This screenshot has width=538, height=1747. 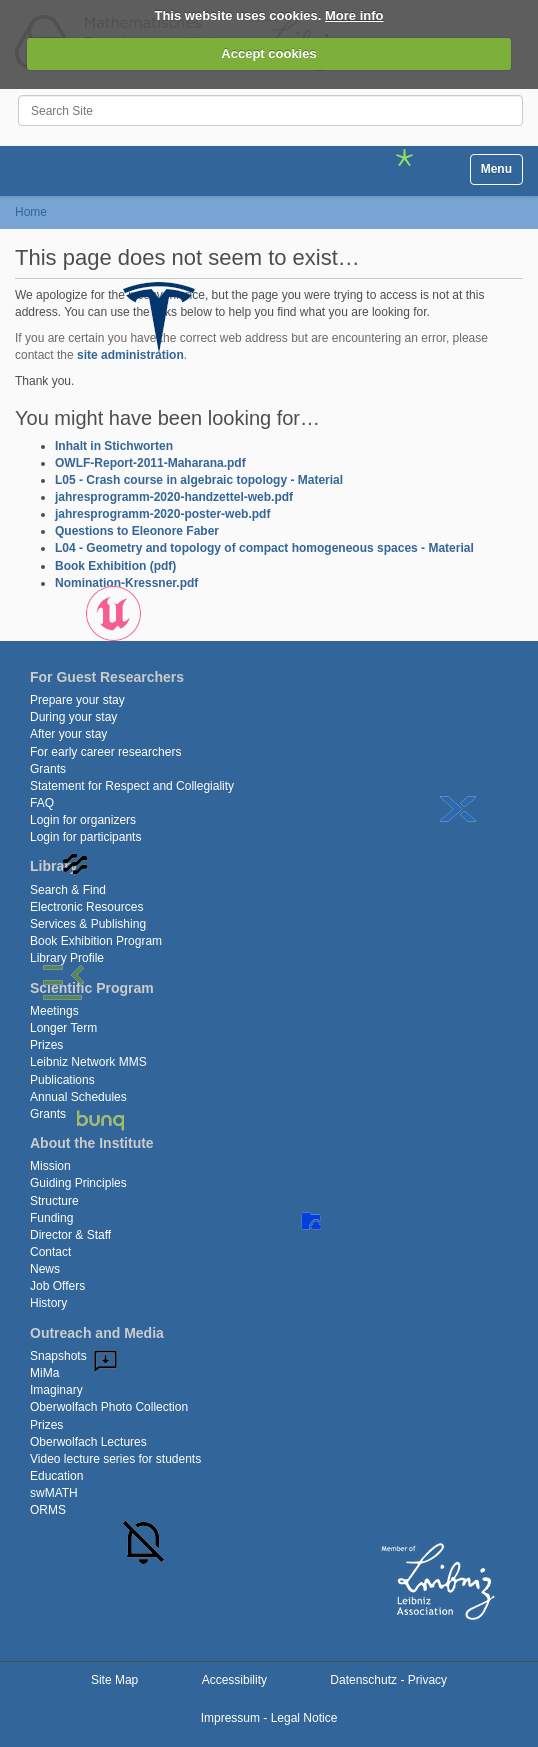 I want to click on advent of code logo, so click(x=404, y=157).